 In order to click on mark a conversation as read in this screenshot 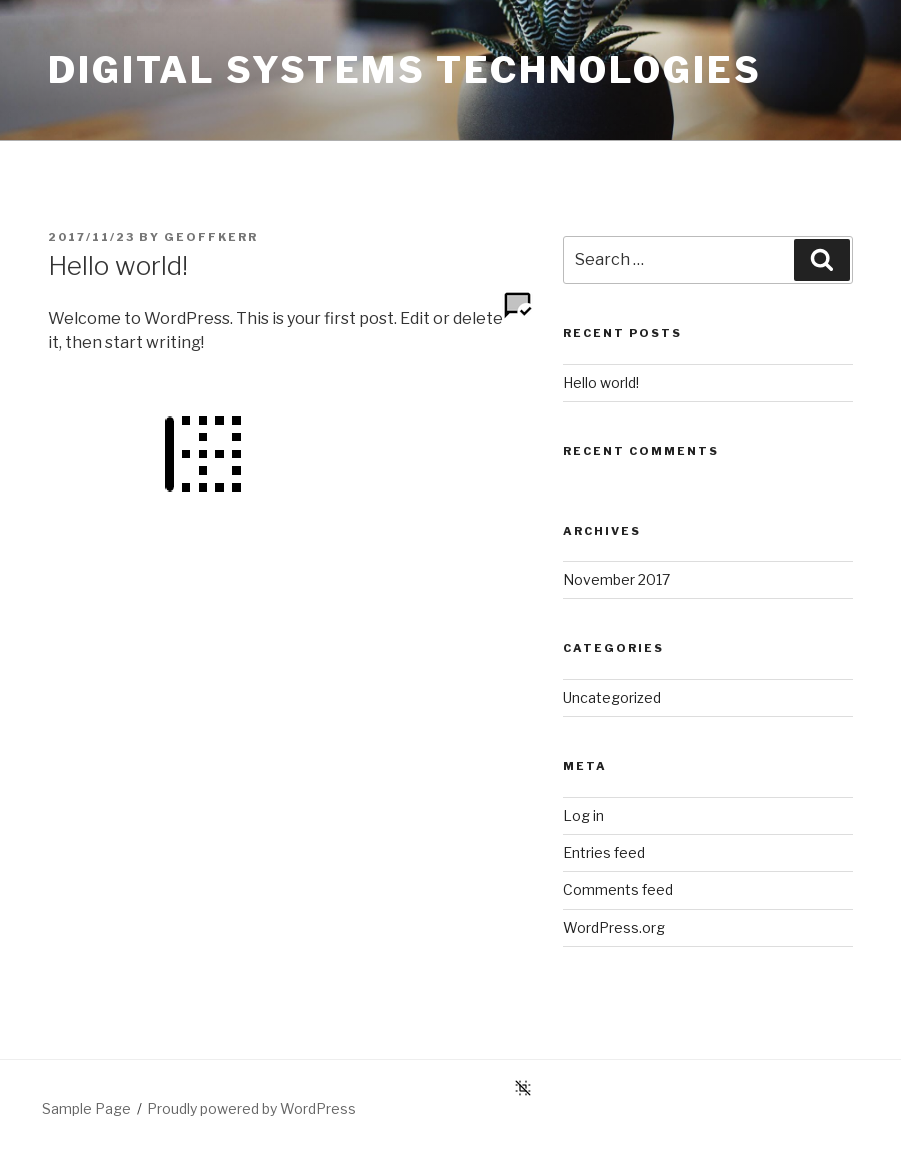, I will do `click(517, 305)`.